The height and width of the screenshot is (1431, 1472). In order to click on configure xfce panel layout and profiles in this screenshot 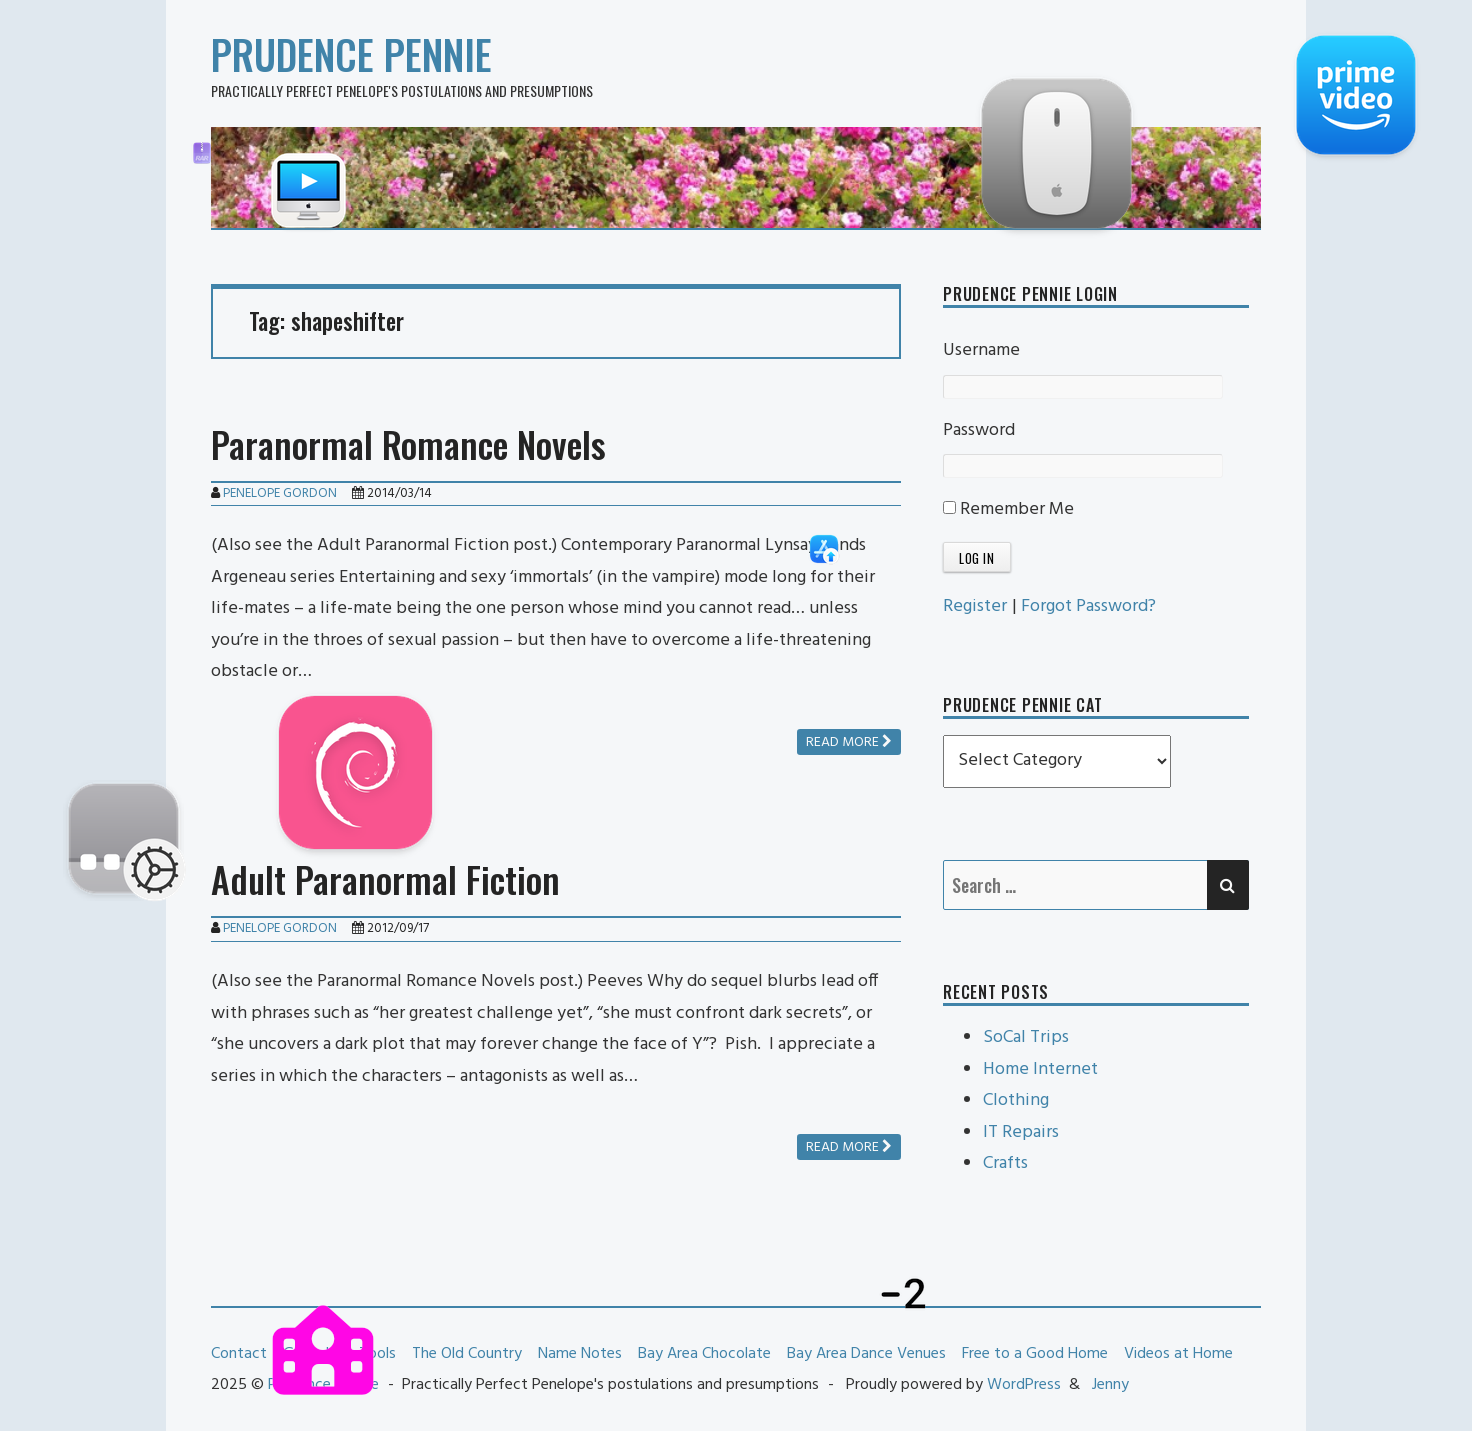, I will do `click(124, 840)`.